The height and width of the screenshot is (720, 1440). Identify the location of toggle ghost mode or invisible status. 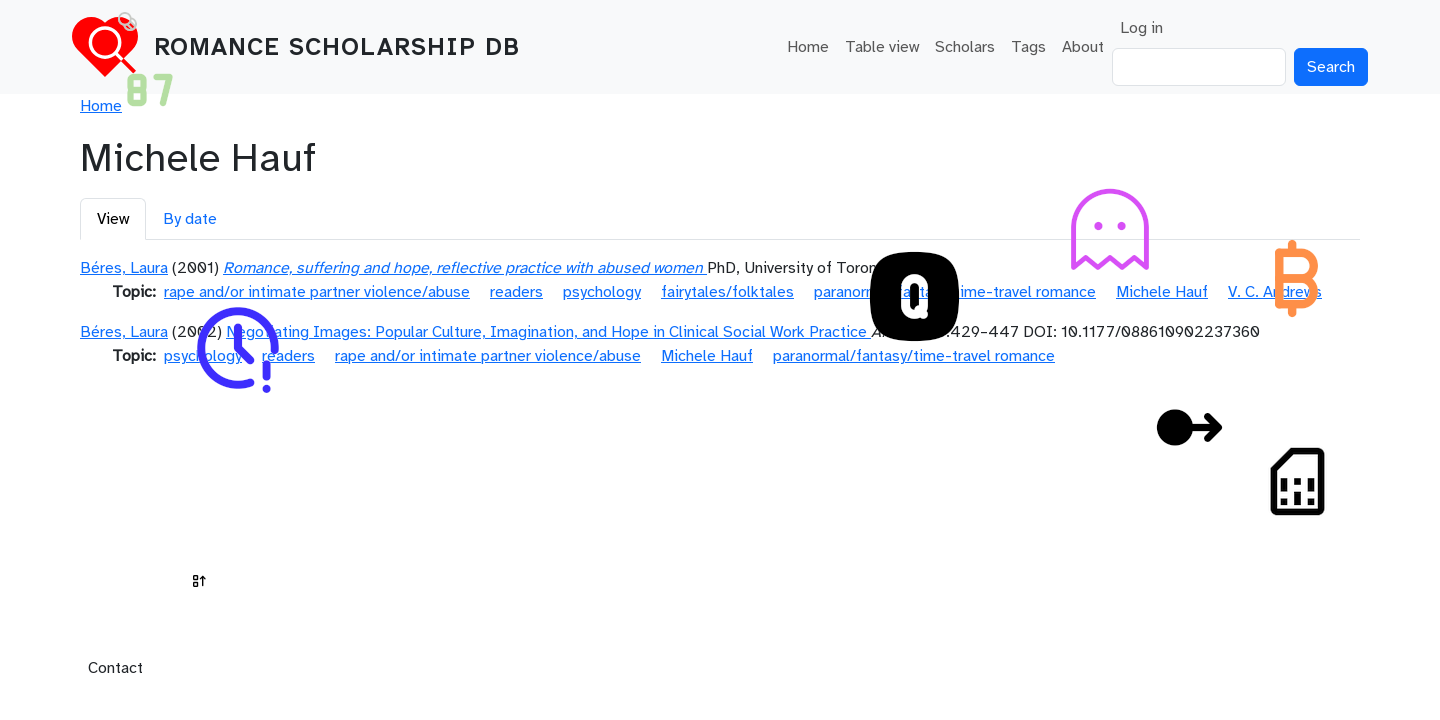
(1110, 231).